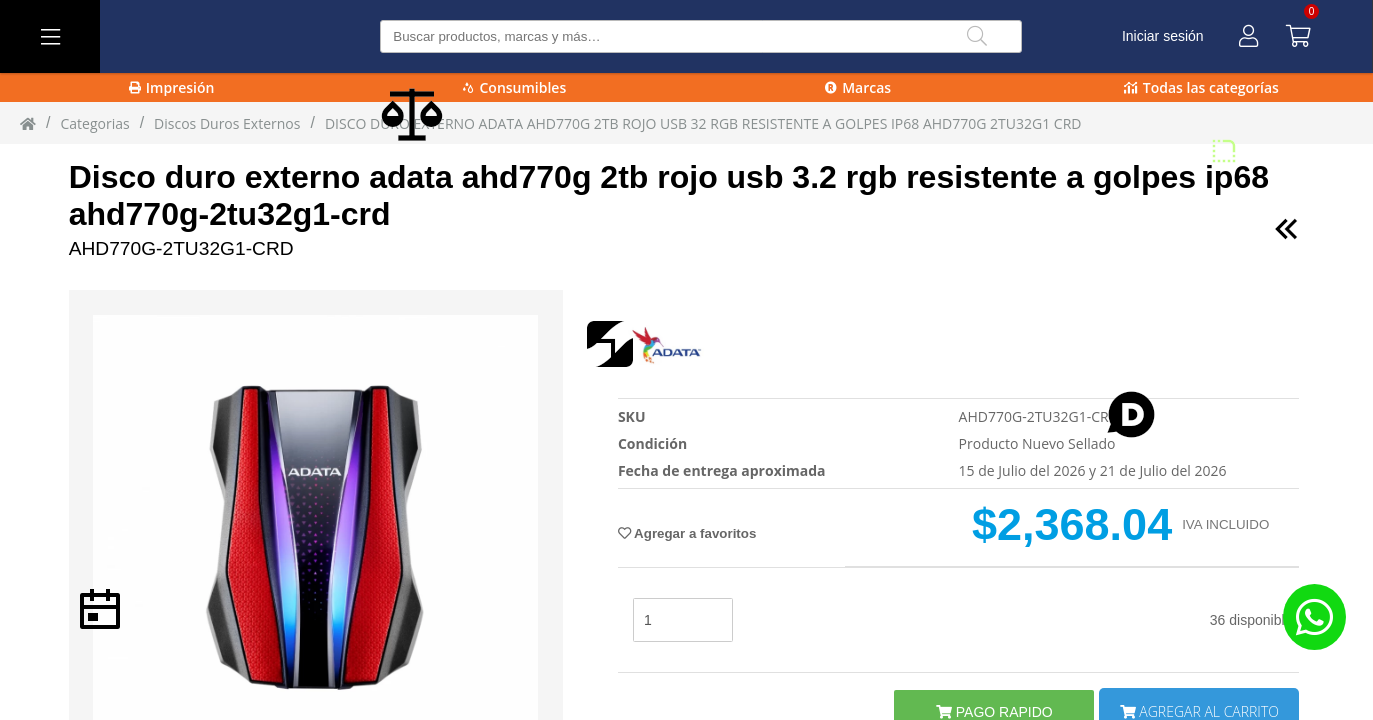 This screenshot has width=1373, height=720. I want to click on apply rounded corners to a selected element, so click(1224, 151).